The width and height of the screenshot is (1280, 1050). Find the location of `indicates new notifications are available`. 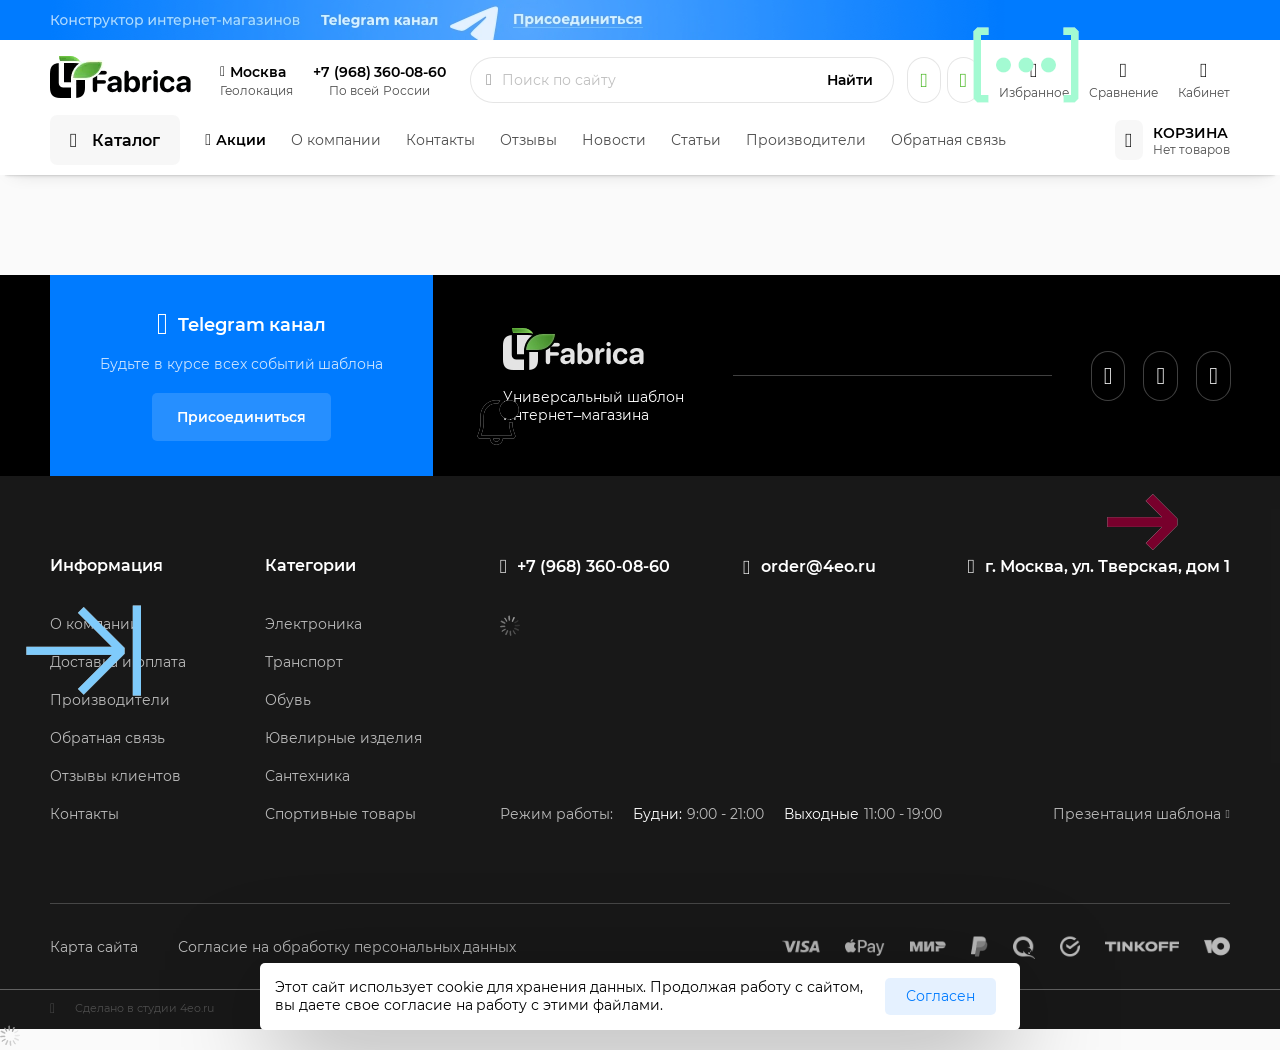

indicates new notifications are available is located at coordinates (496, 422).